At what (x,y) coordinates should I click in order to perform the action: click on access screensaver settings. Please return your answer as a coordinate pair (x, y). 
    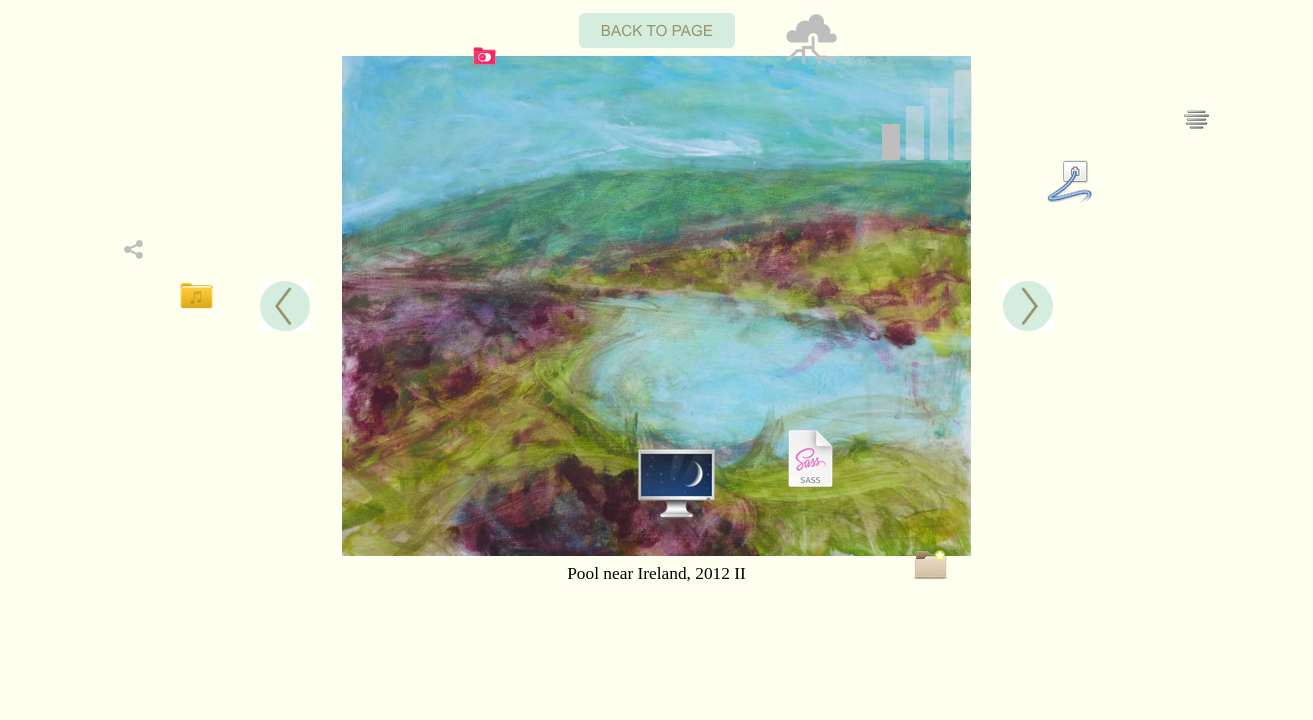
    Looking at the image, I should click on (676, 482).